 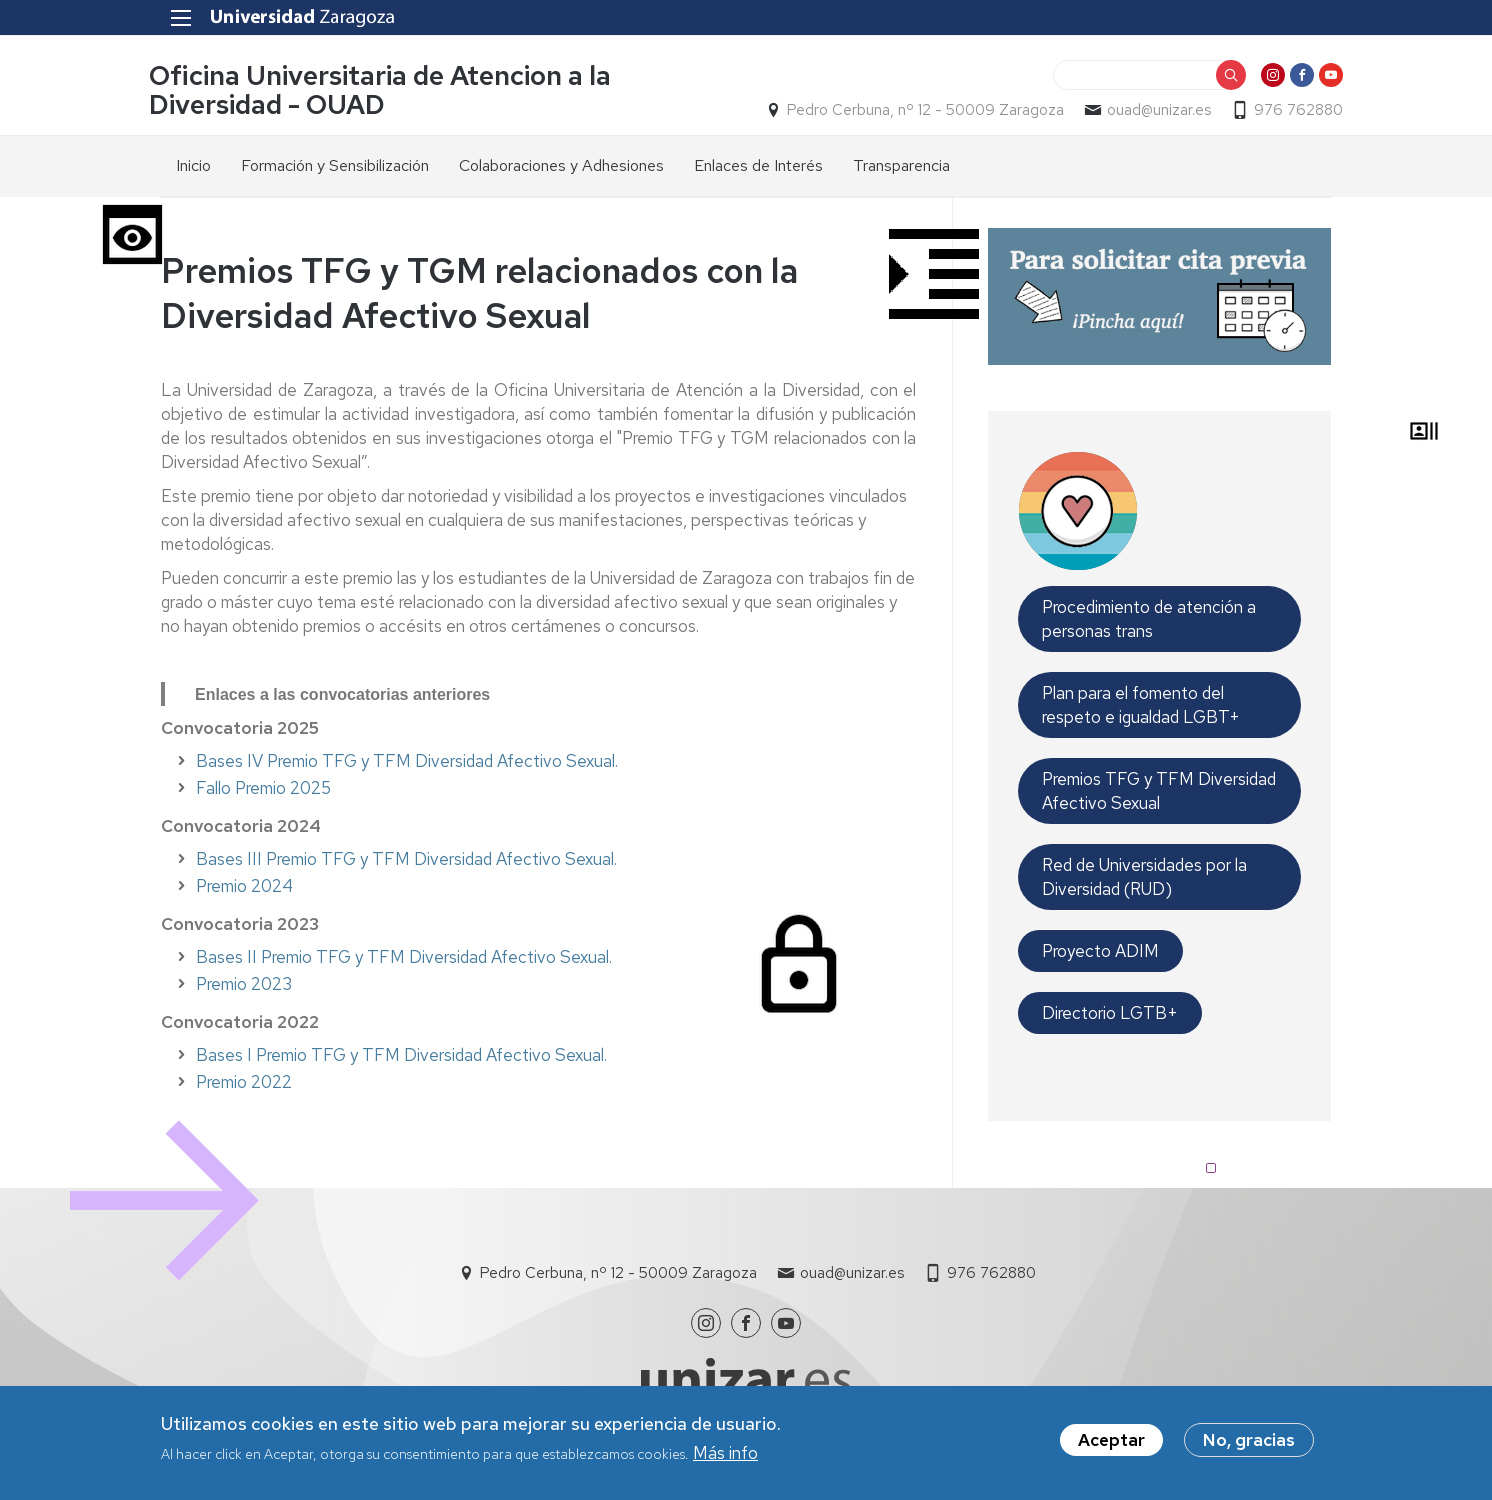 What do you see at coordinates (164, 1200) in the screenshot?
I see `navigate to the next item or page` at bounding box center [164, 1200].